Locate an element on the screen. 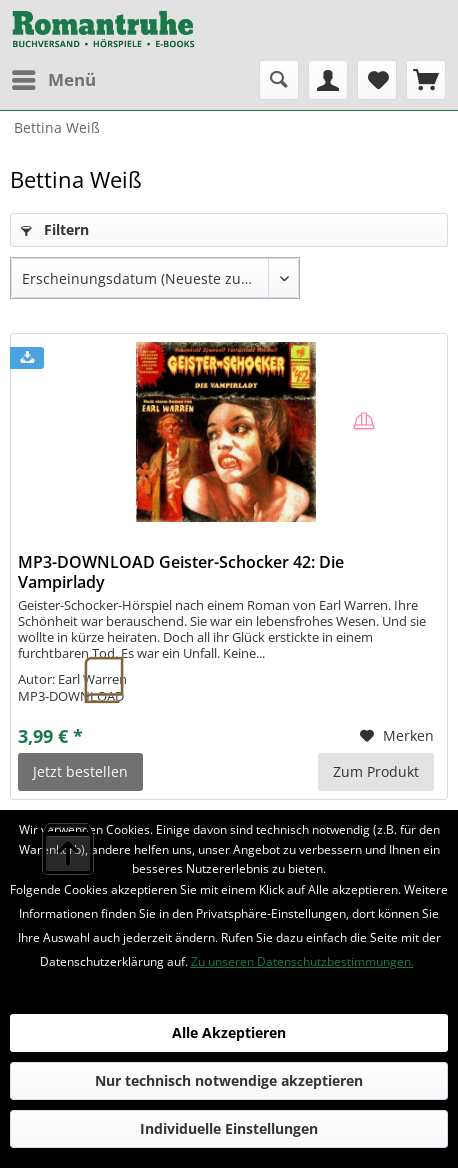 Image resolution: width=458 pixels, height=1168 pixels. upload or export a package is located at coordinates (68, 849).